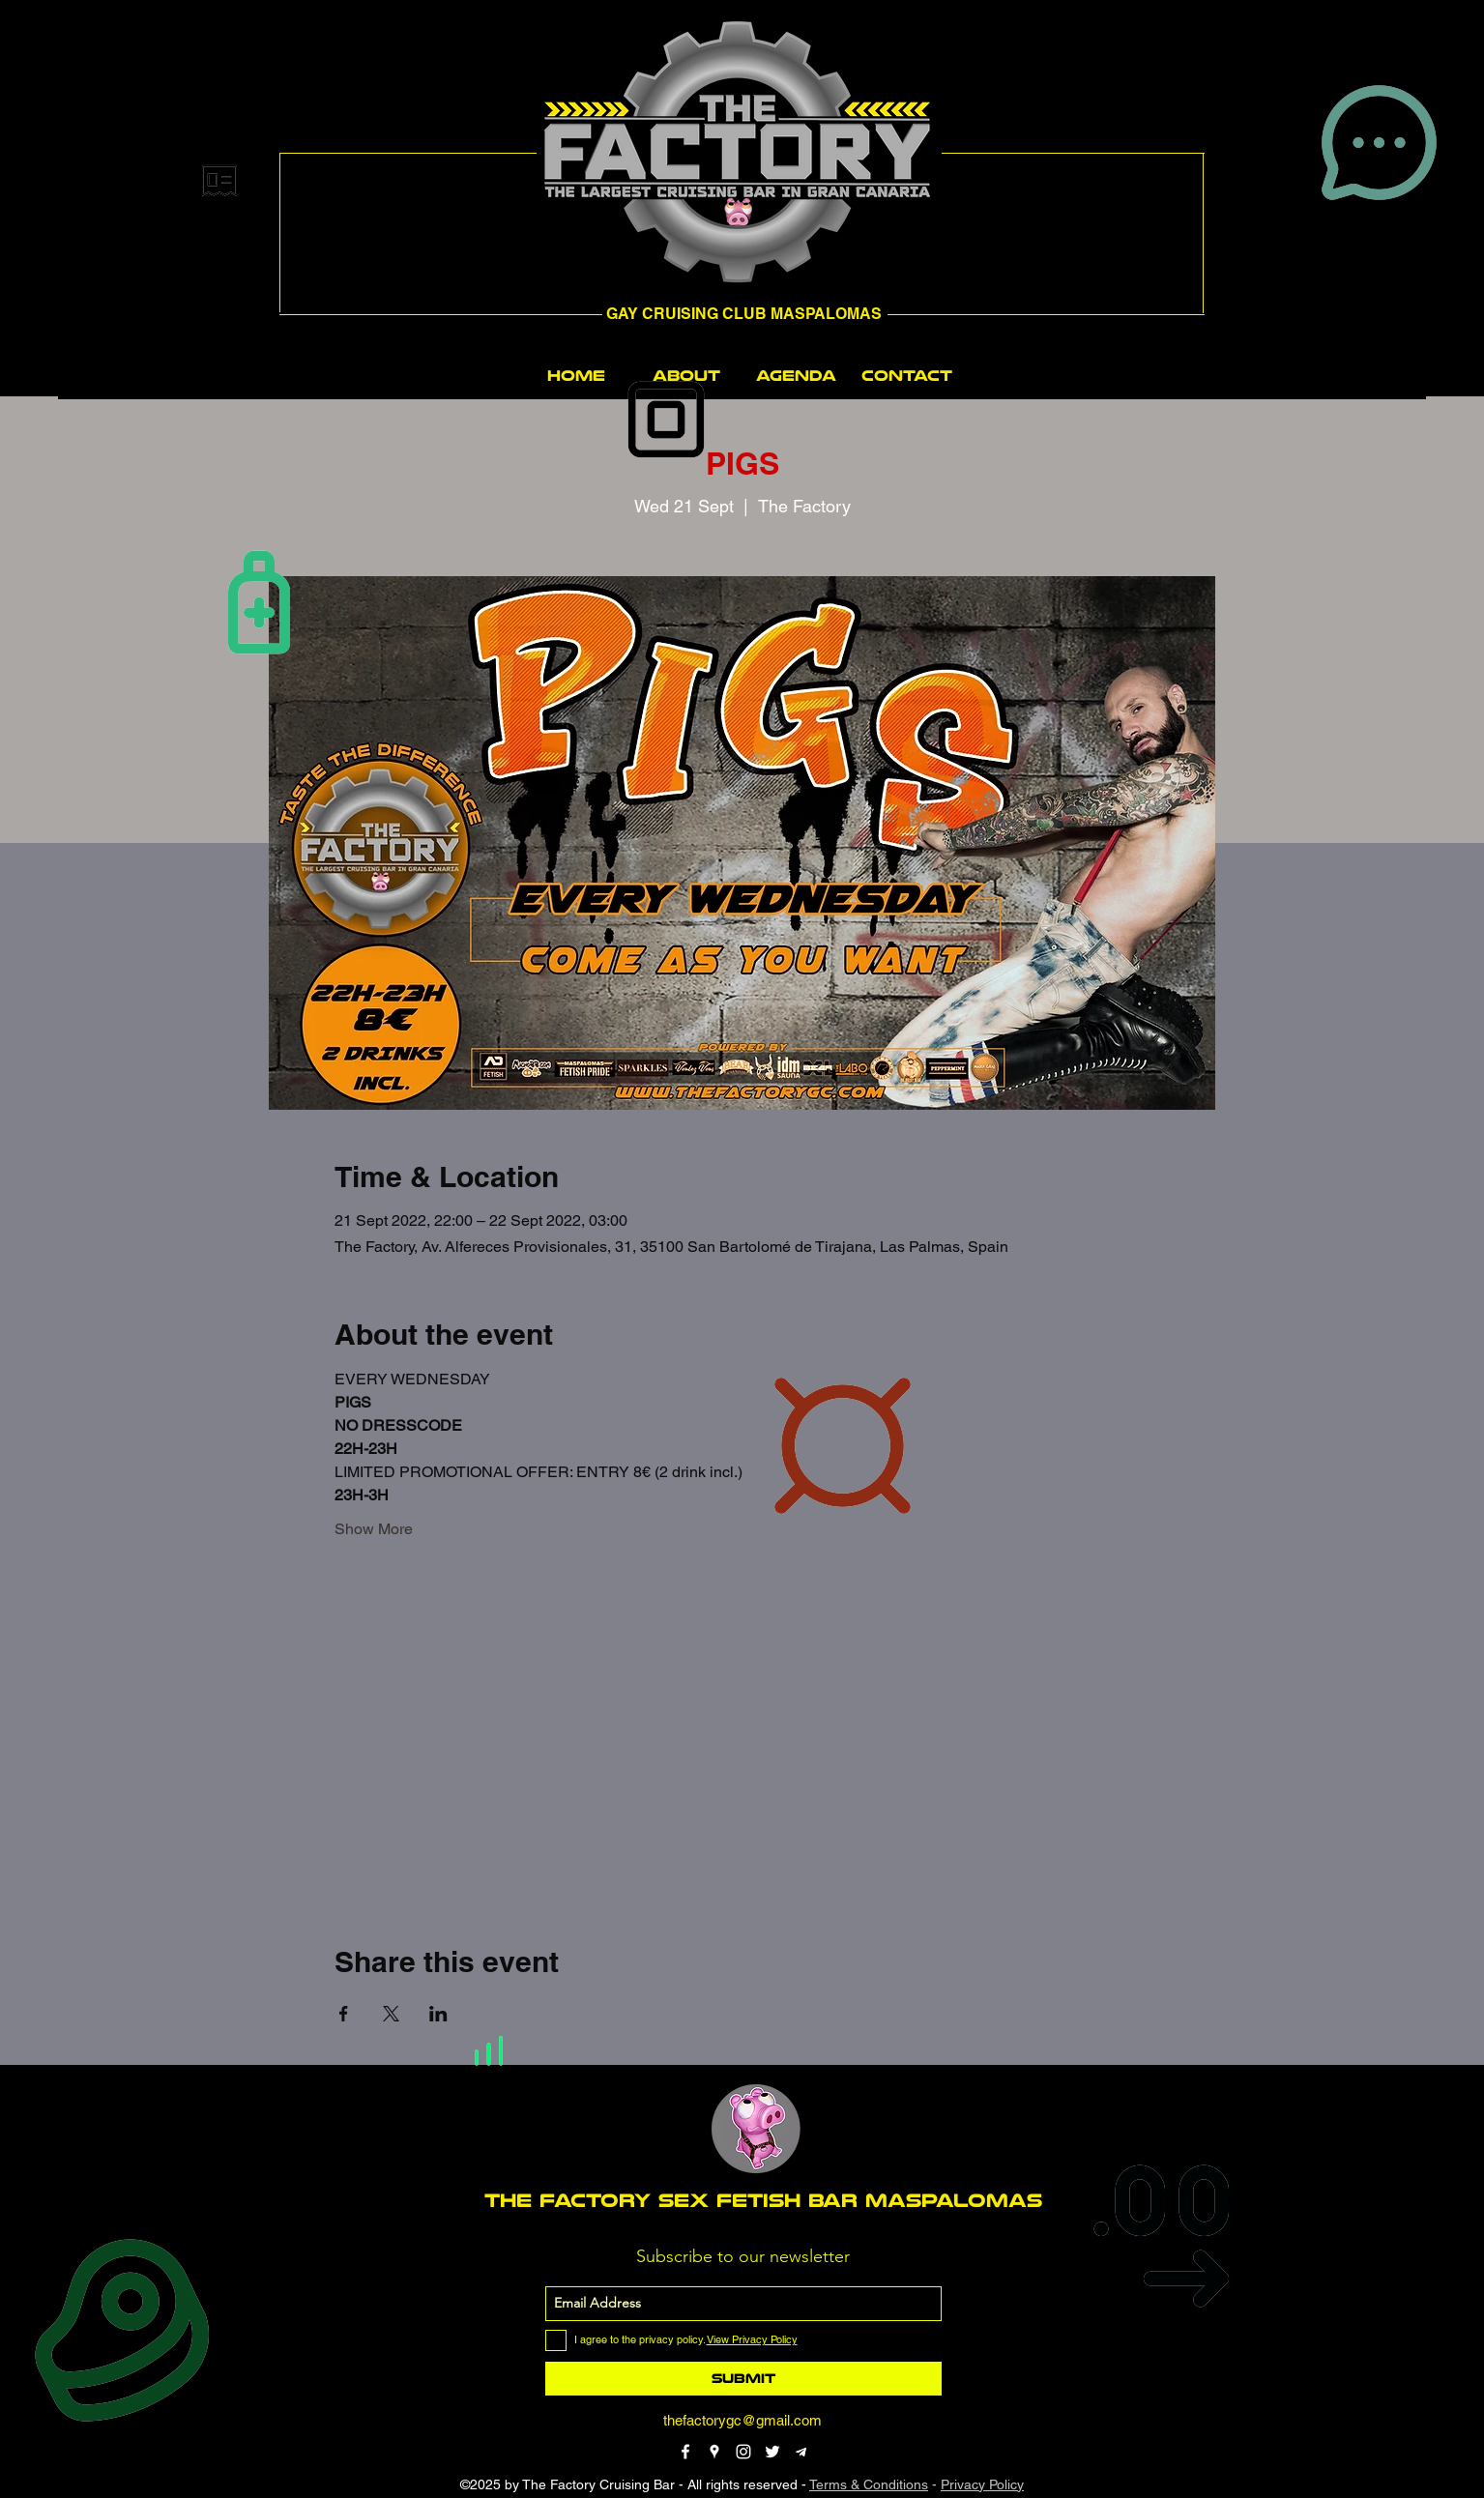 The width and height of the screenshot is (1484, 2498). What do you see at coordinates (259, 602) in the screenshot?
I see `access medication or health information` at bounding box center [259, 602].